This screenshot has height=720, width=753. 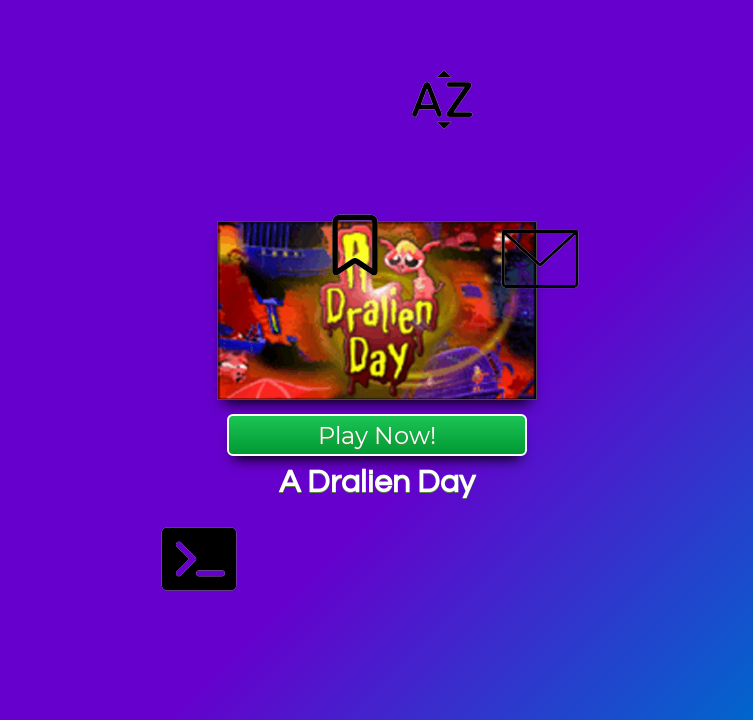 I want to click on open command line terminal, so click(x=199, y=559).